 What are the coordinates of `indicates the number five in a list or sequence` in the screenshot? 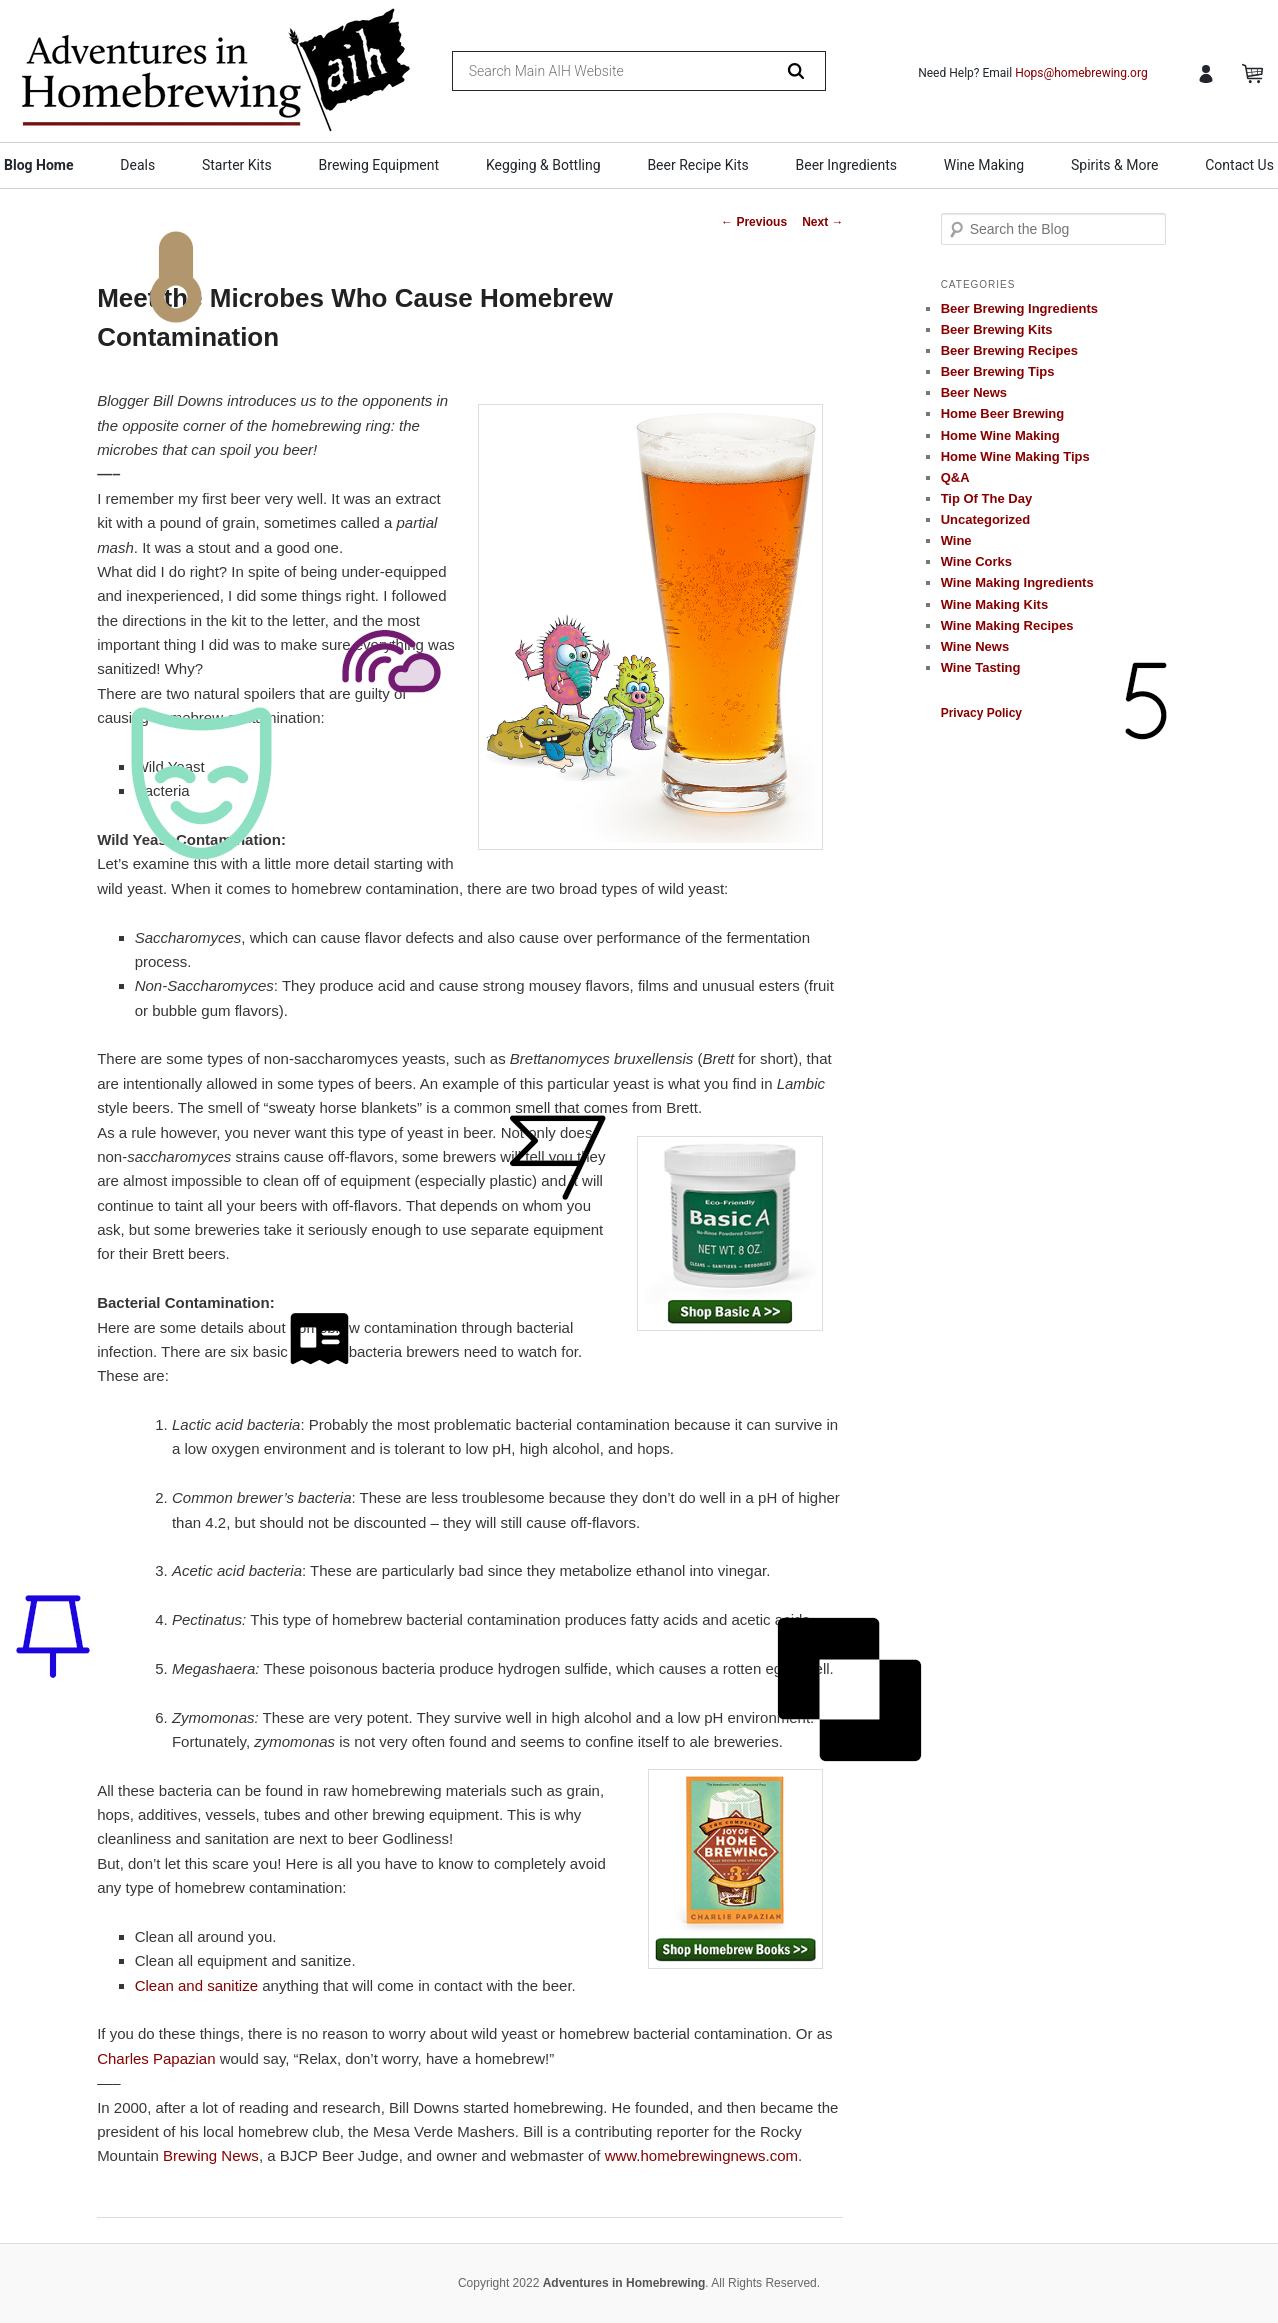 It's located at (1146, 701).